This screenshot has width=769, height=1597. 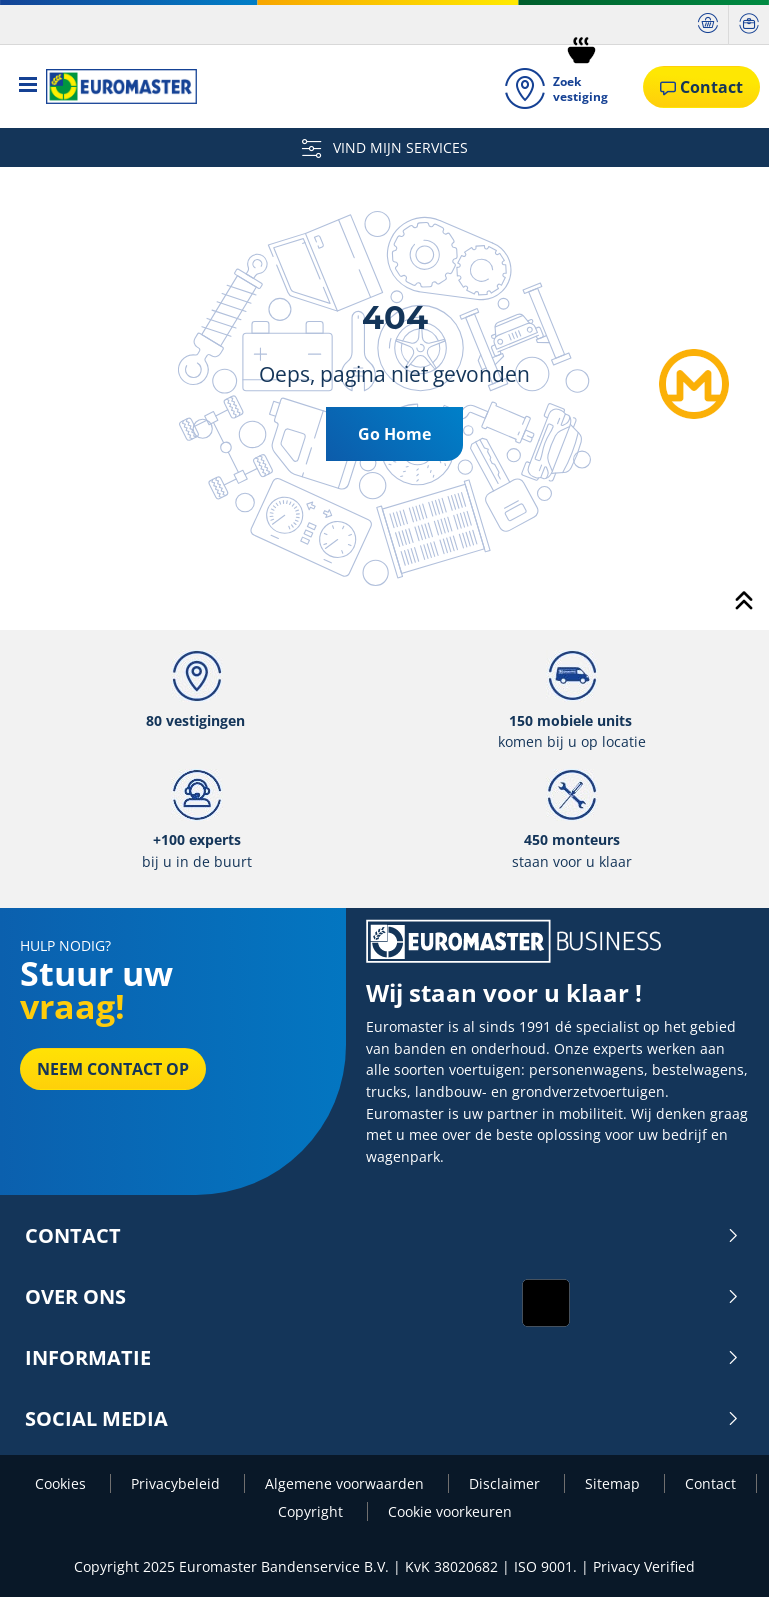 What do you see at coordinates (581, 49) in the screenshot?
I see `browse soup or hot food options` at bounding box center [581, 49].